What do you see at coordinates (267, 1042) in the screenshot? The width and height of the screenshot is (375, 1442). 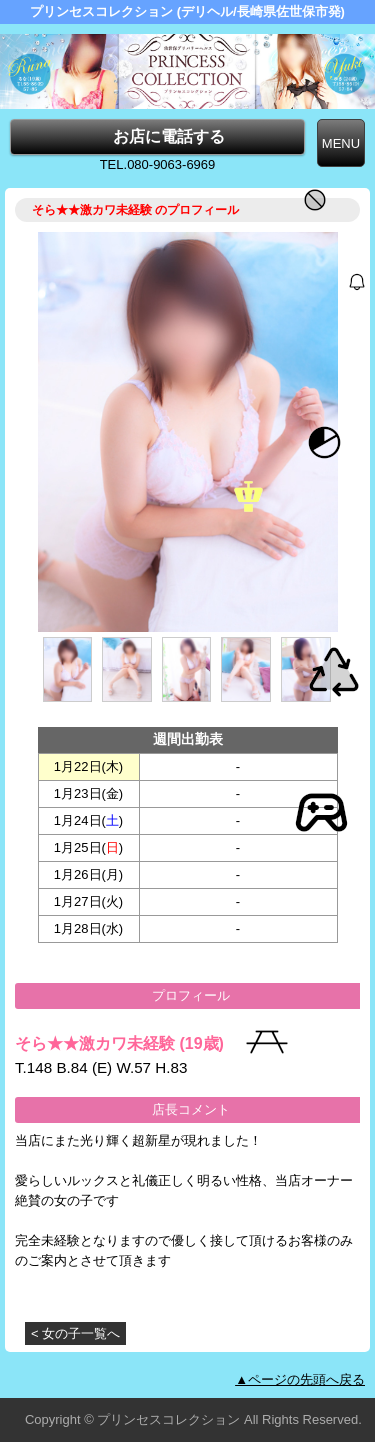 I see `find nearby picnic areas or rest stops` at bounding box center [267, 1042].